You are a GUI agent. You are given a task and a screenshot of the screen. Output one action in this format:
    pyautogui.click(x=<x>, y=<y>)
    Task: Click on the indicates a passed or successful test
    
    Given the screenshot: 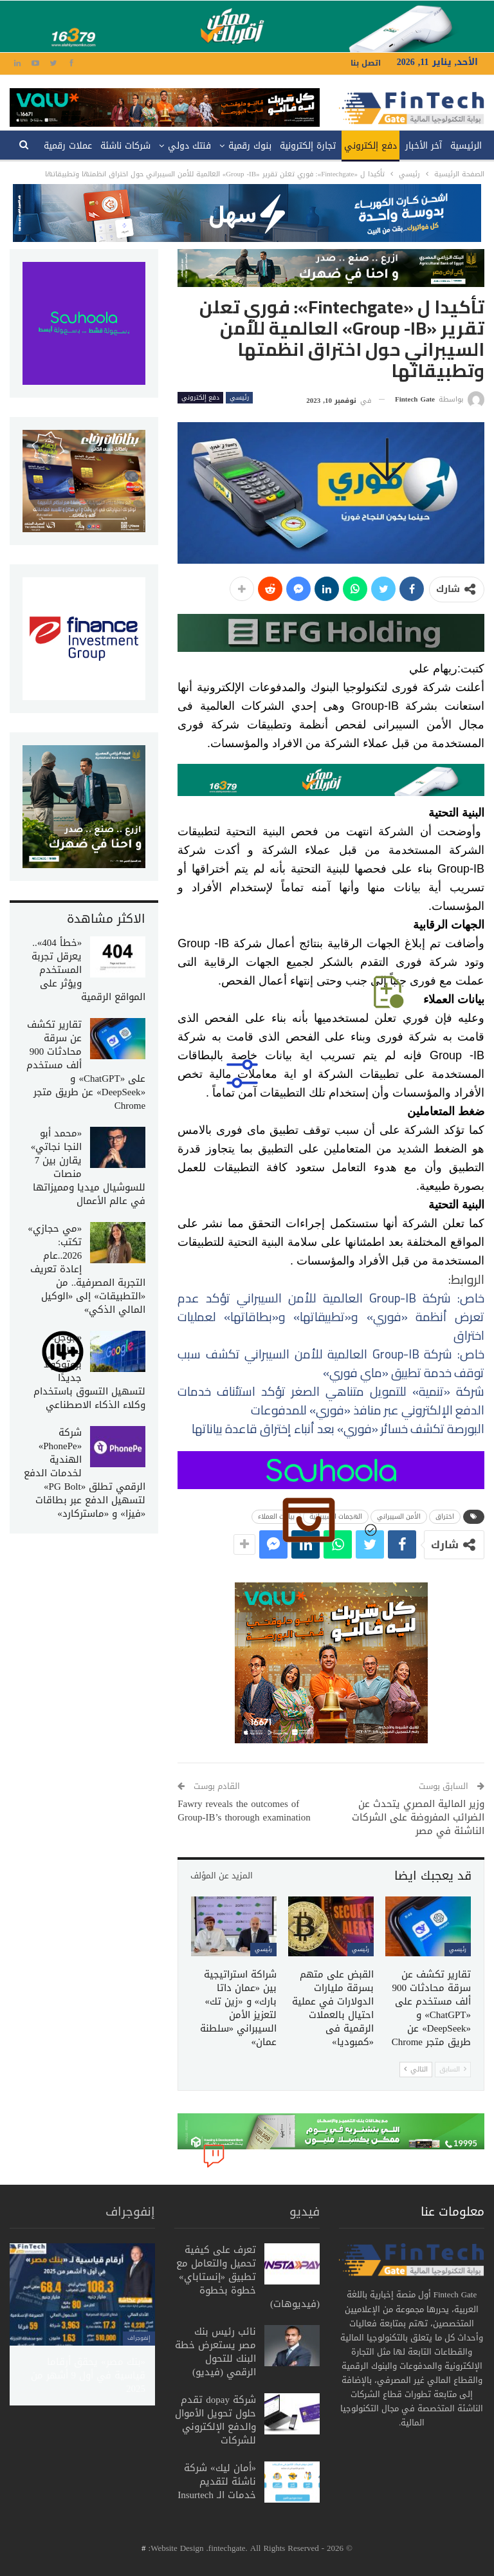 What is the action you would take?
    pyautogui.click(x=370, y=1530)
    